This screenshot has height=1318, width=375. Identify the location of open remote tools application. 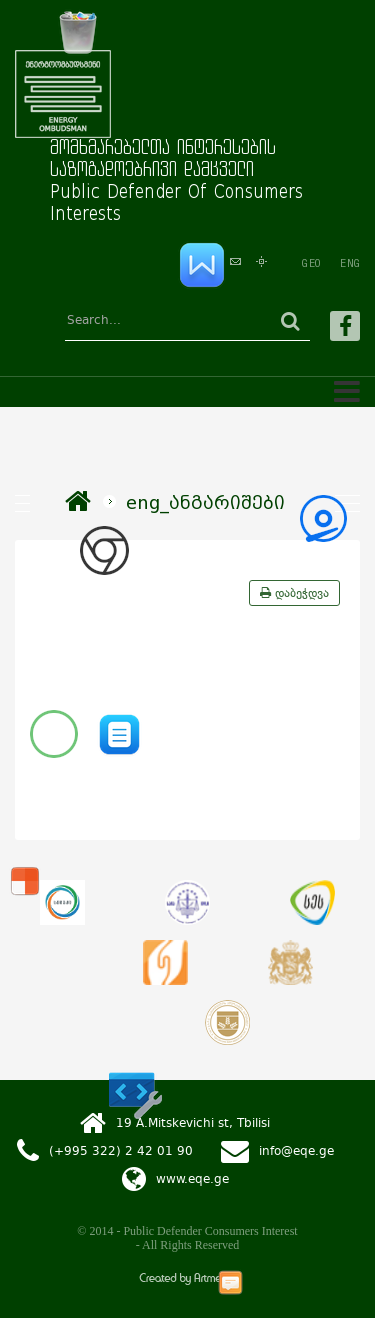
(135, 1093).